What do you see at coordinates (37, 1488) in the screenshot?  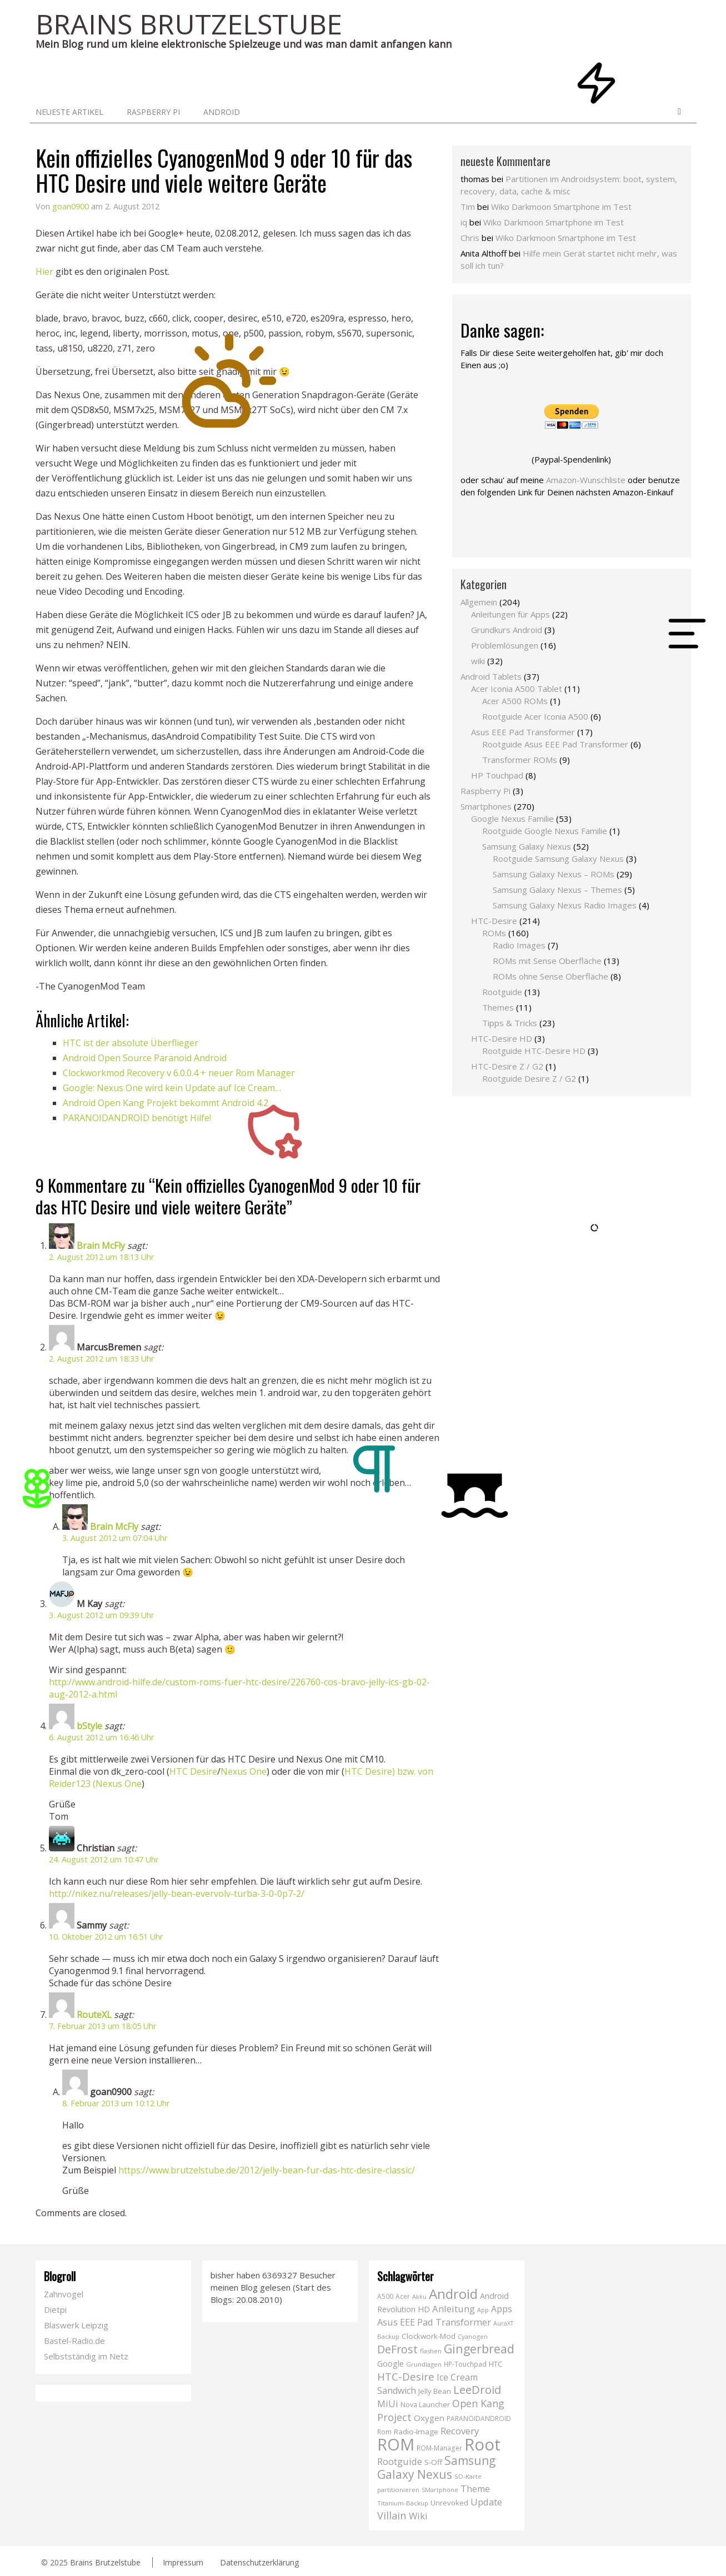 I see `access garden or plant care features` at bounding box center [37, 1488].